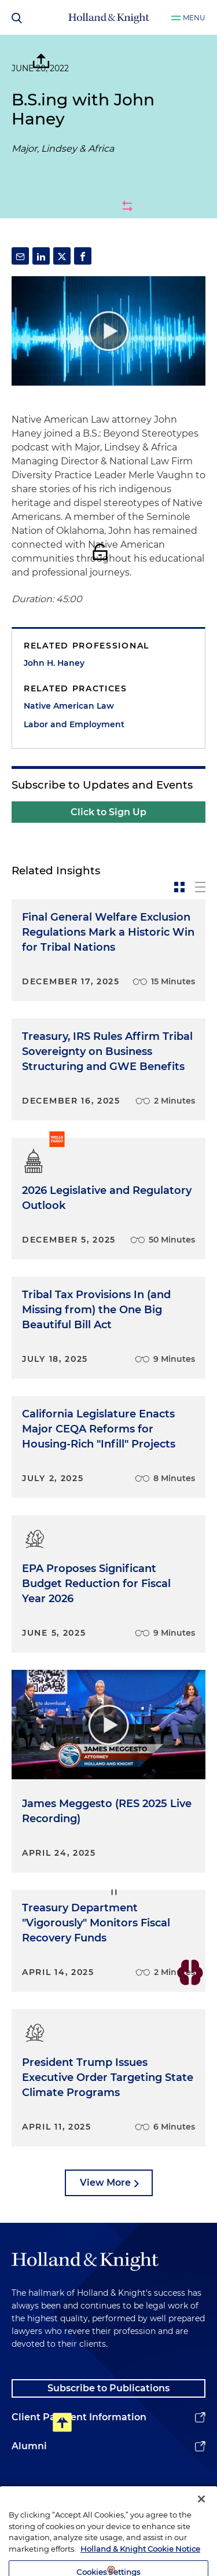 The image size is (217, 2576). Describe the element at coordinates (100, 552) in the screenshot. I see `unlock a secured item or feature` at that location.